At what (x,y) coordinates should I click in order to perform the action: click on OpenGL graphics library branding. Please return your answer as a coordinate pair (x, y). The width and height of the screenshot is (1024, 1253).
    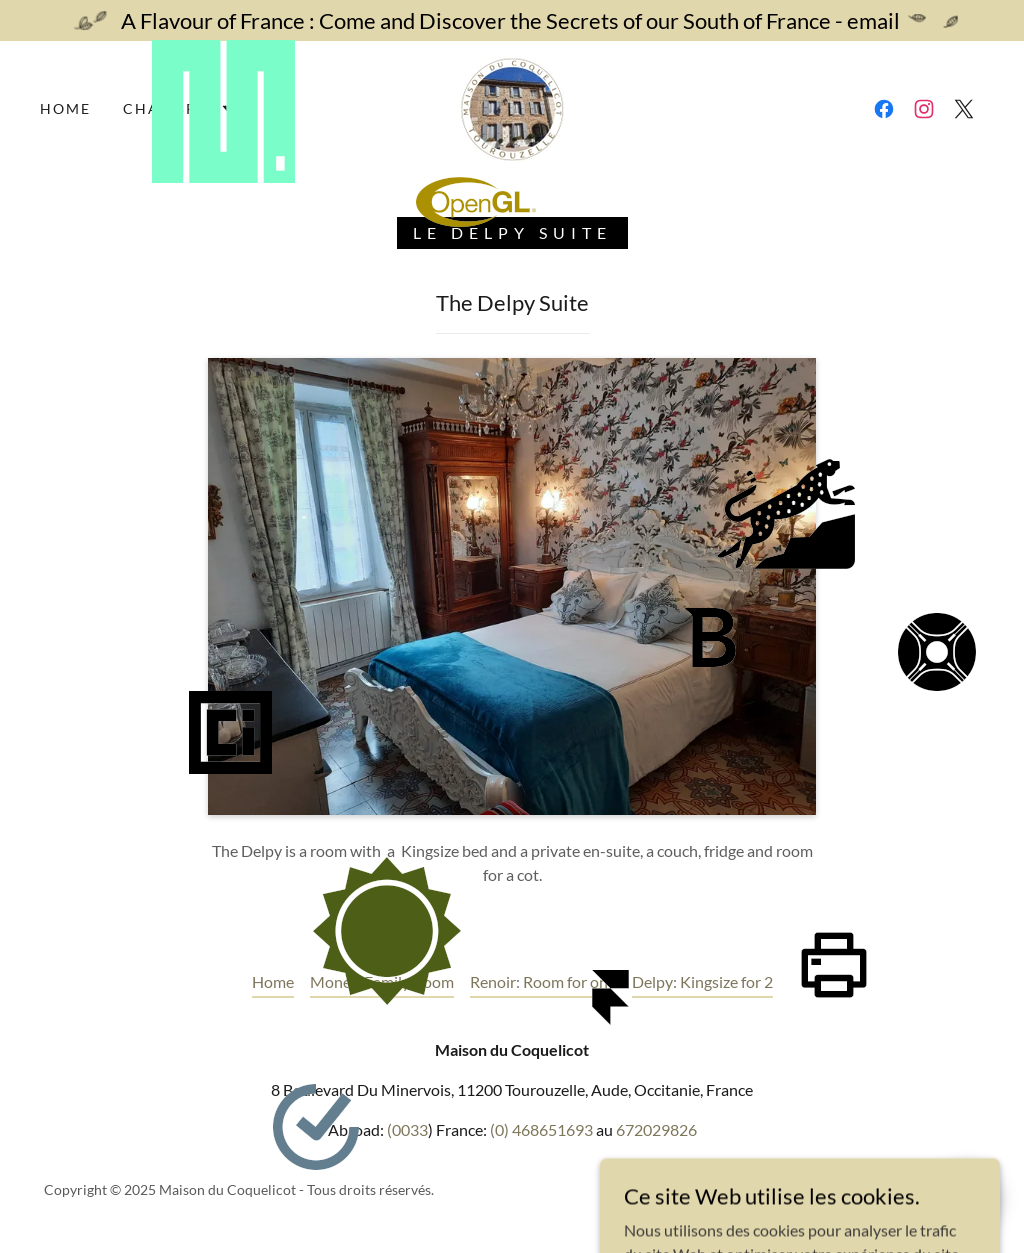
    Looking at the image, I should click on (476, 202).